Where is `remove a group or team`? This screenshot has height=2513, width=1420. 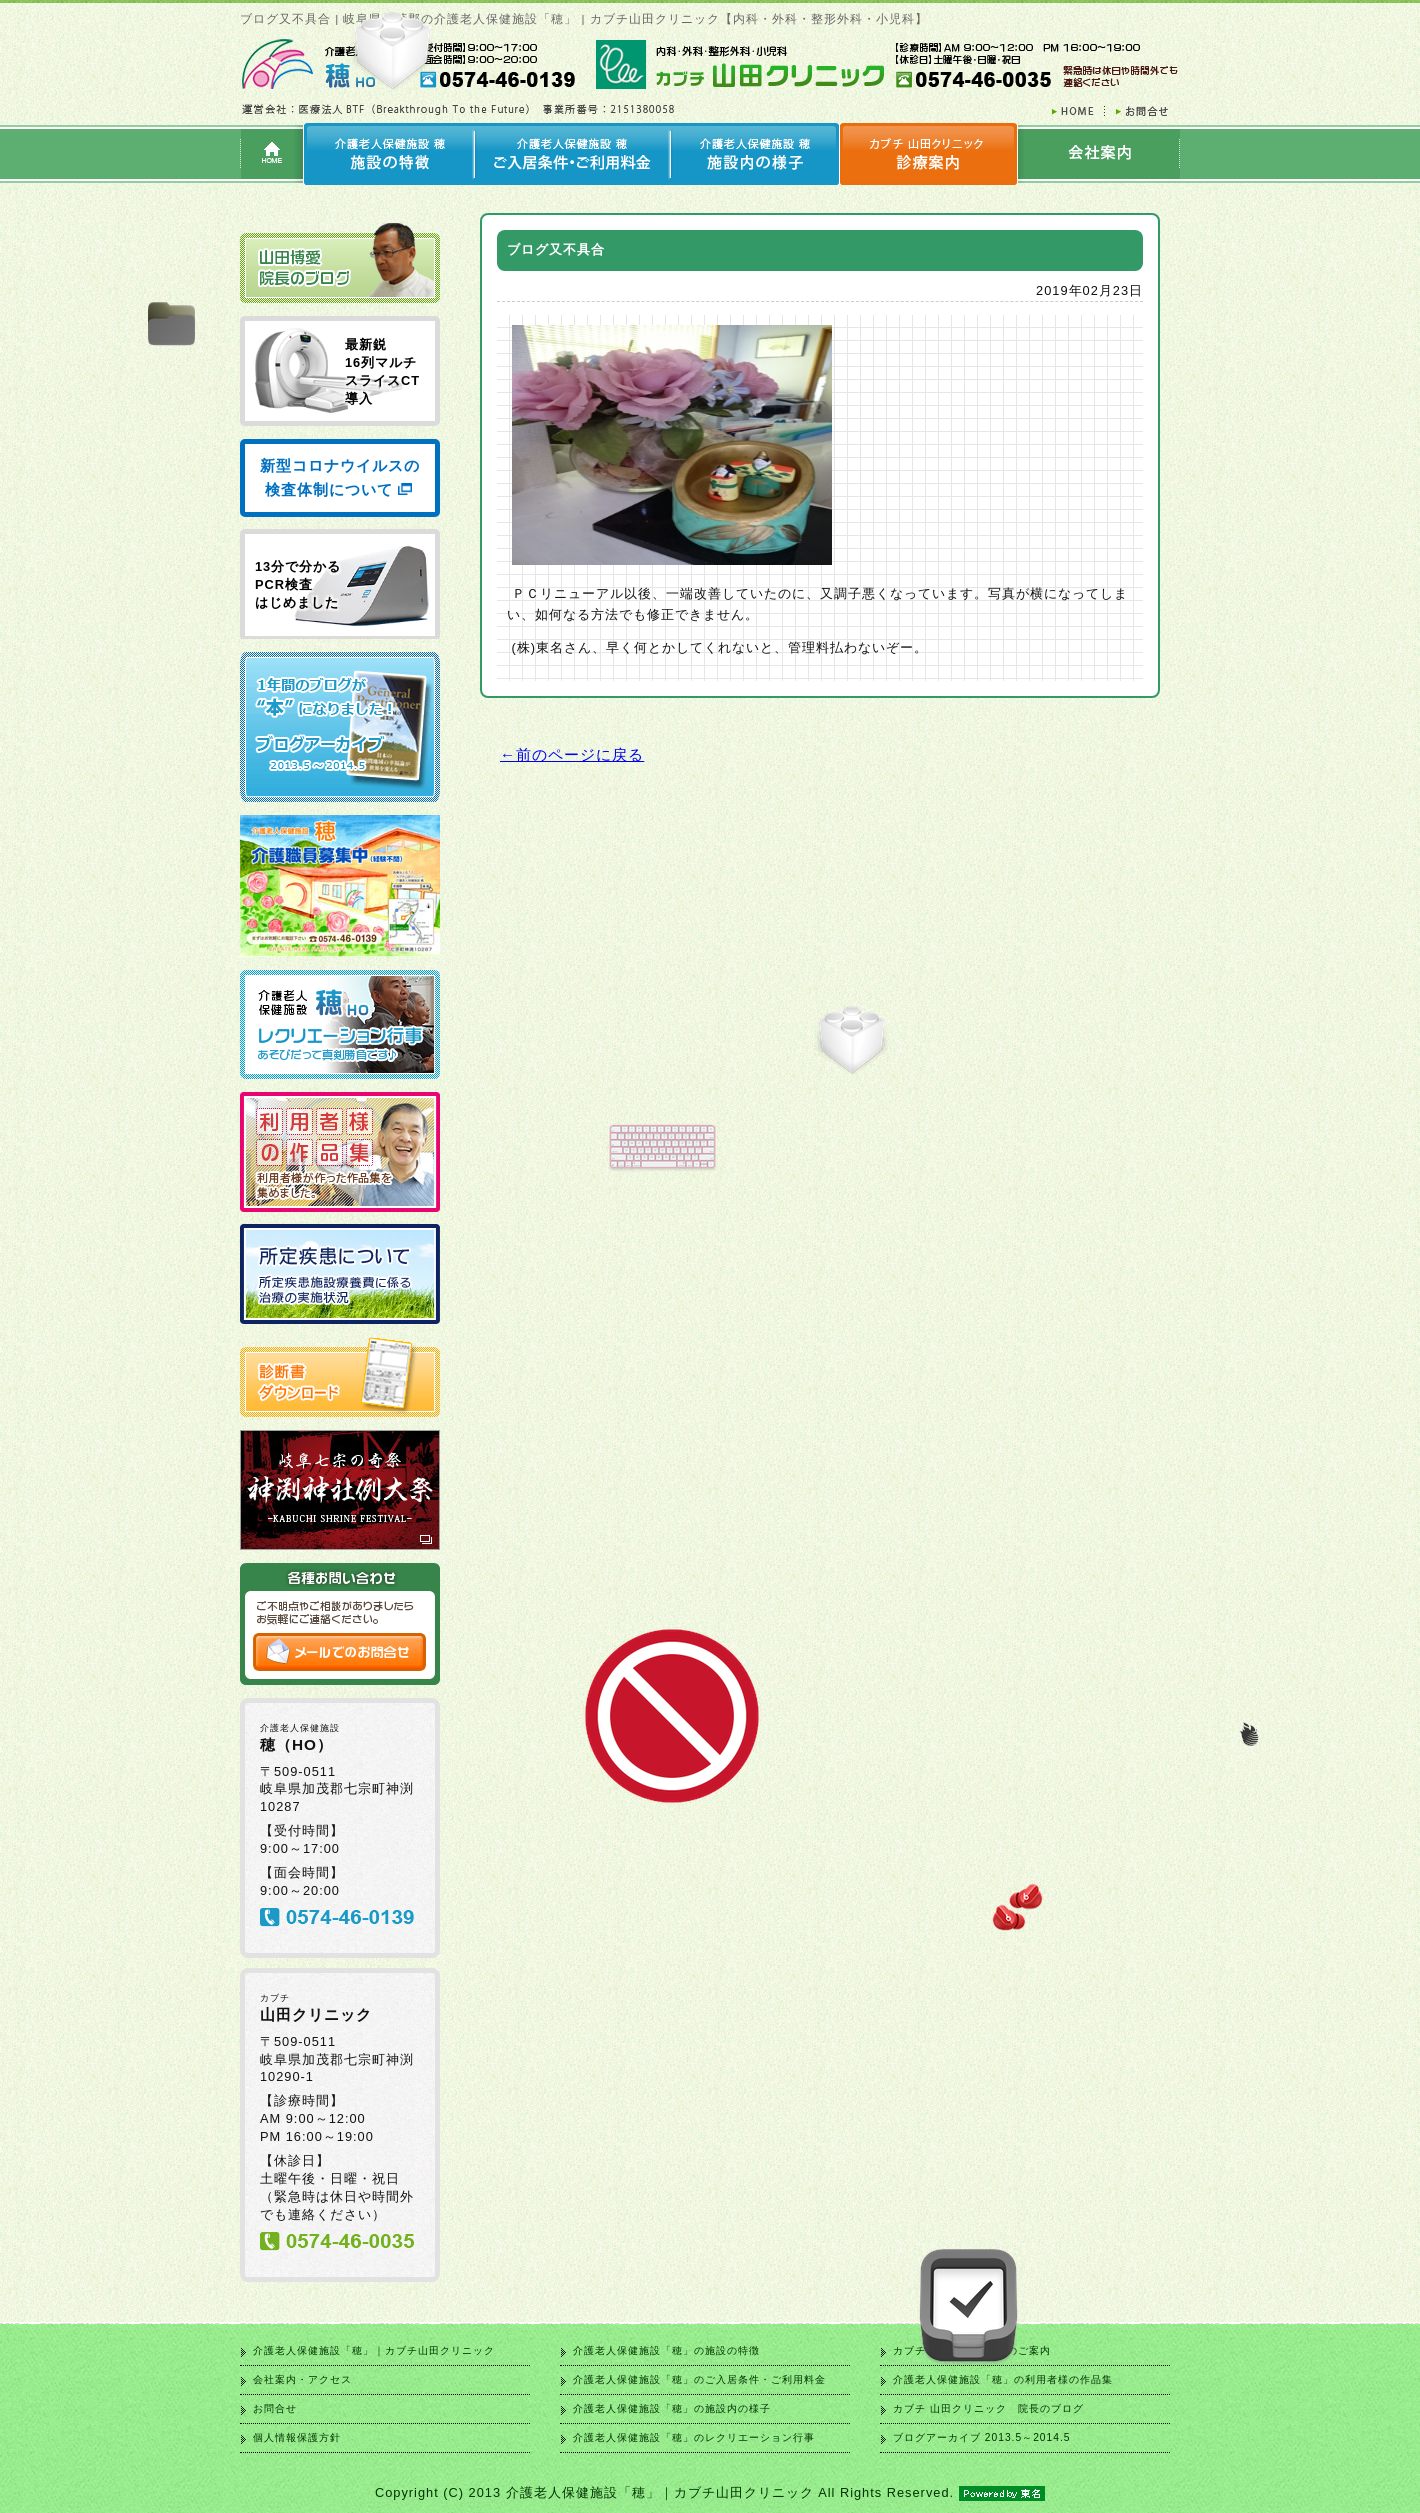 remove a group or team is located at coordinates (672, 1716).